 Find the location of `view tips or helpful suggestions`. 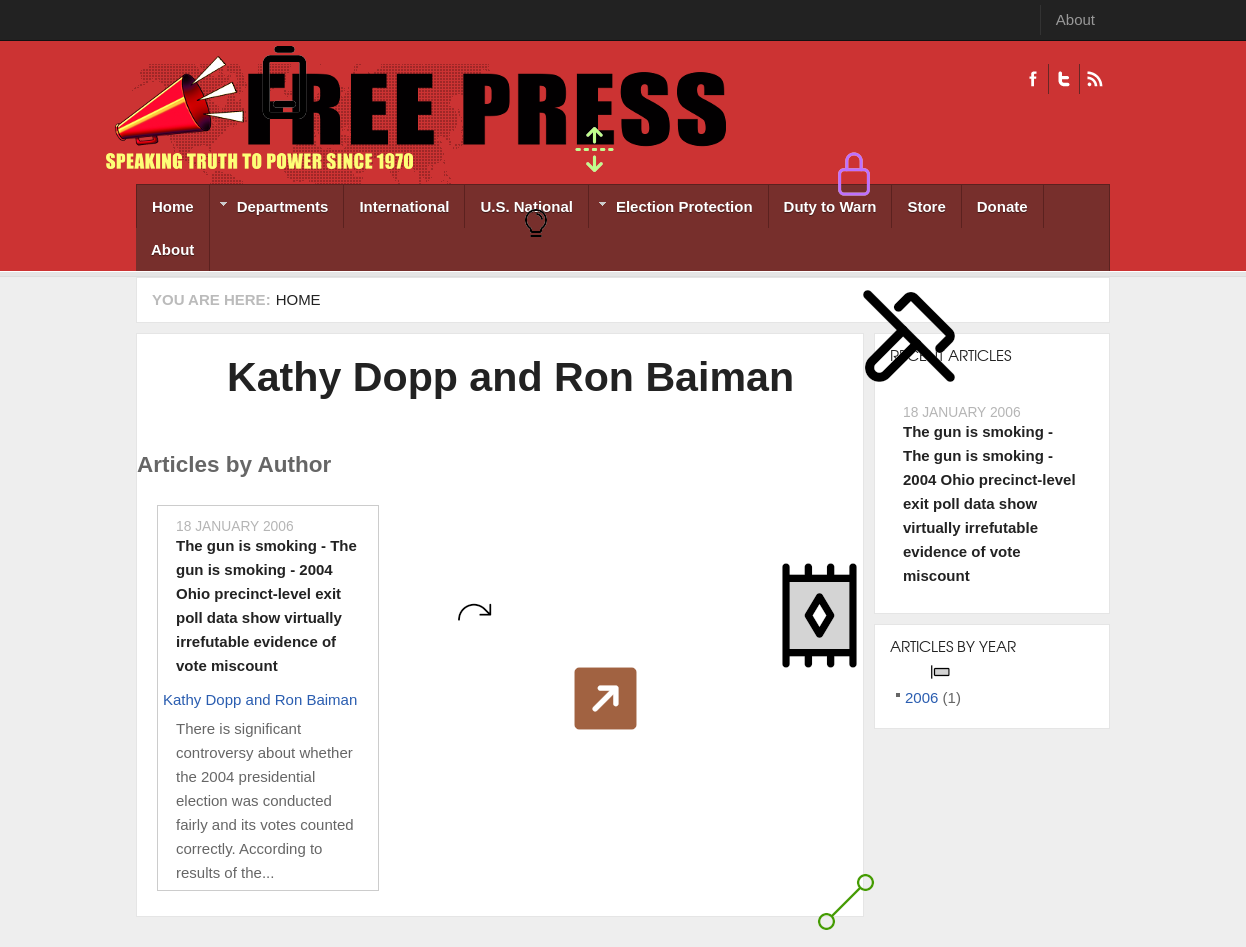

view tips or helpful suggestions is located at coordinates (536, 223).